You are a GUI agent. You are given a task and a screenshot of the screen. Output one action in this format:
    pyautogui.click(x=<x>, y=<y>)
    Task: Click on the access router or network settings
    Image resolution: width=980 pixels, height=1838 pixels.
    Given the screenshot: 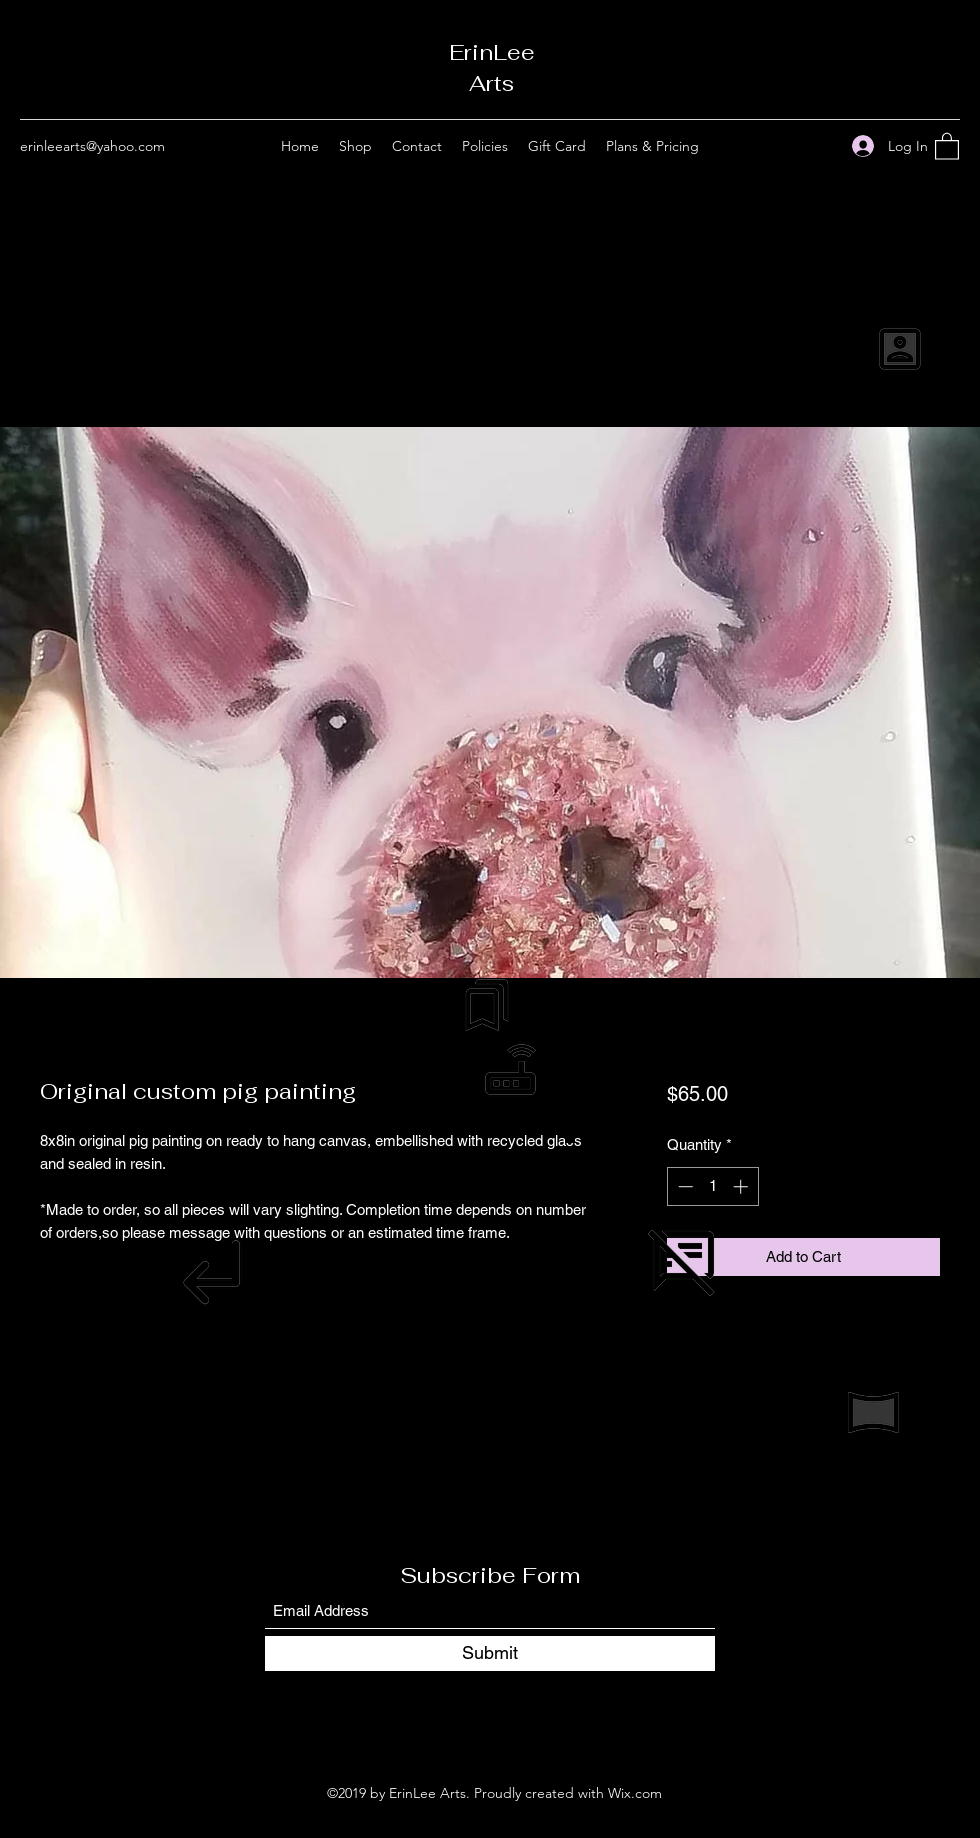 What is the action you would take?
    pyautogui.click(x=510, y=1069)
    